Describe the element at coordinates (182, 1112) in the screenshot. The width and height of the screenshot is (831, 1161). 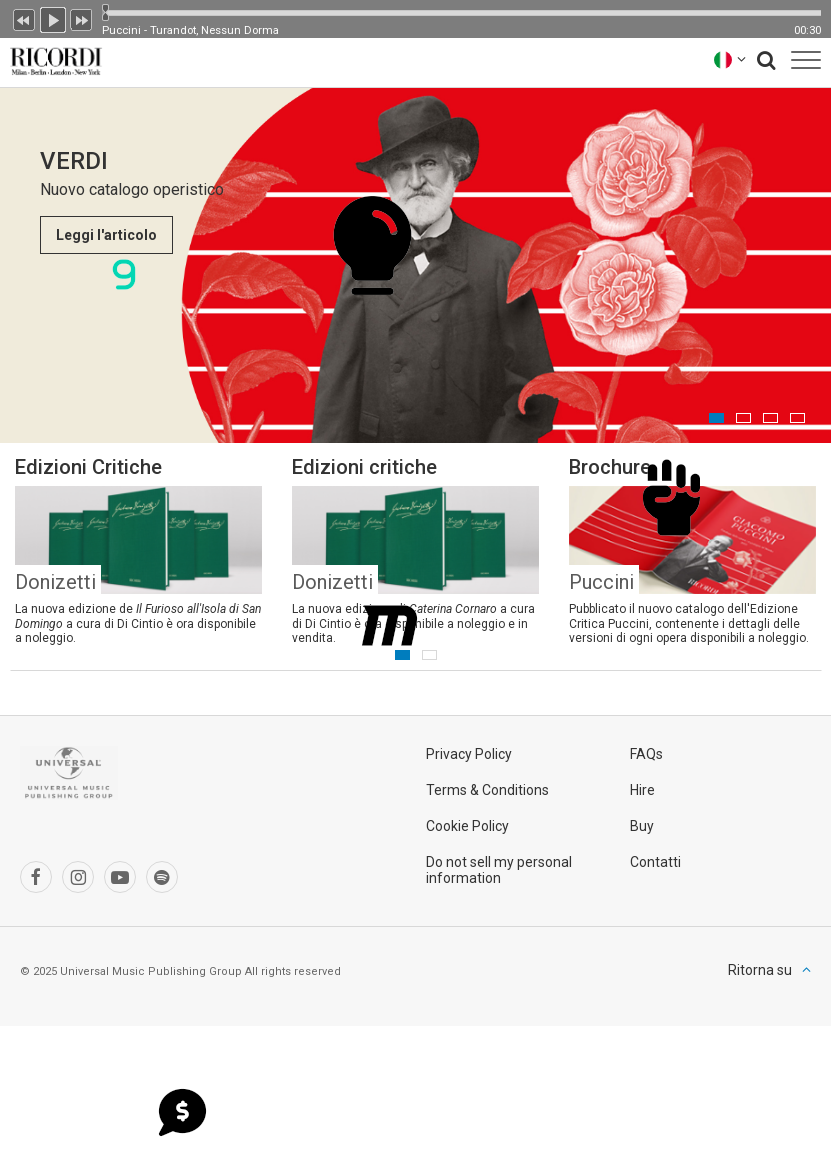
I see `view payment or billing messages` at that location.